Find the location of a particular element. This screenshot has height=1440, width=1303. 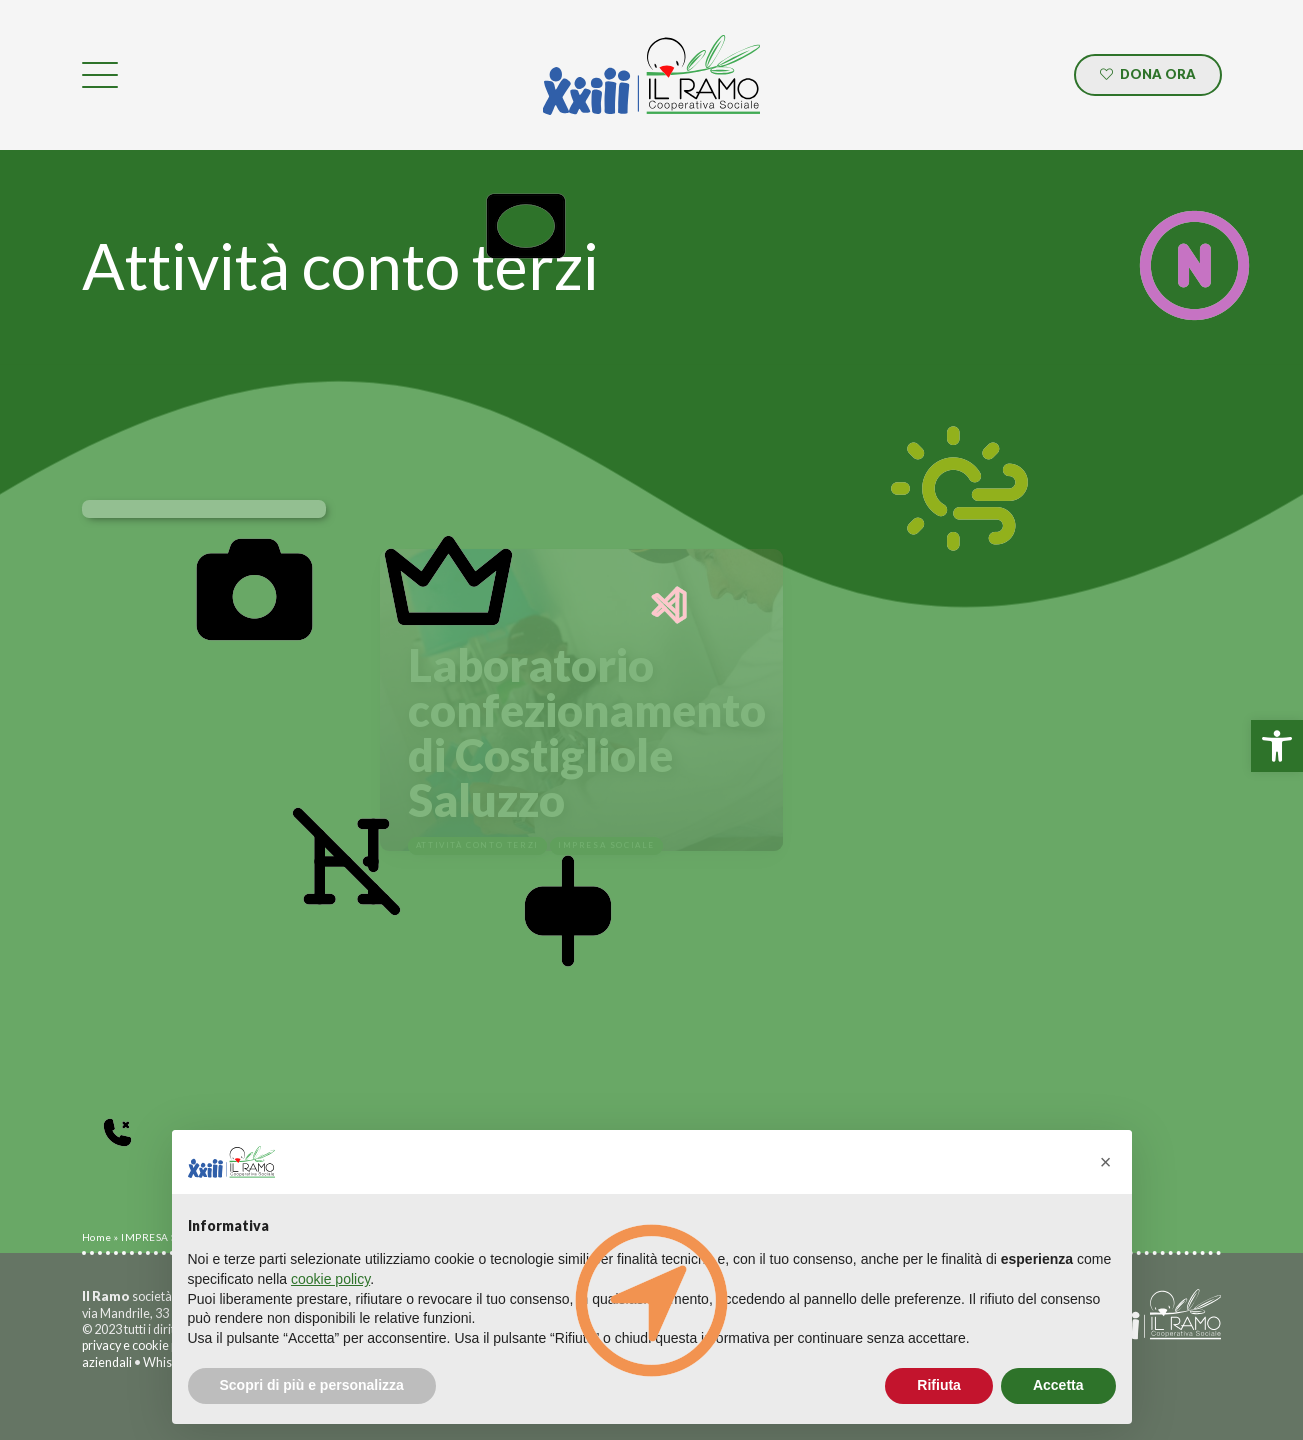

open visual studio code is located at coordinates (670, 605).